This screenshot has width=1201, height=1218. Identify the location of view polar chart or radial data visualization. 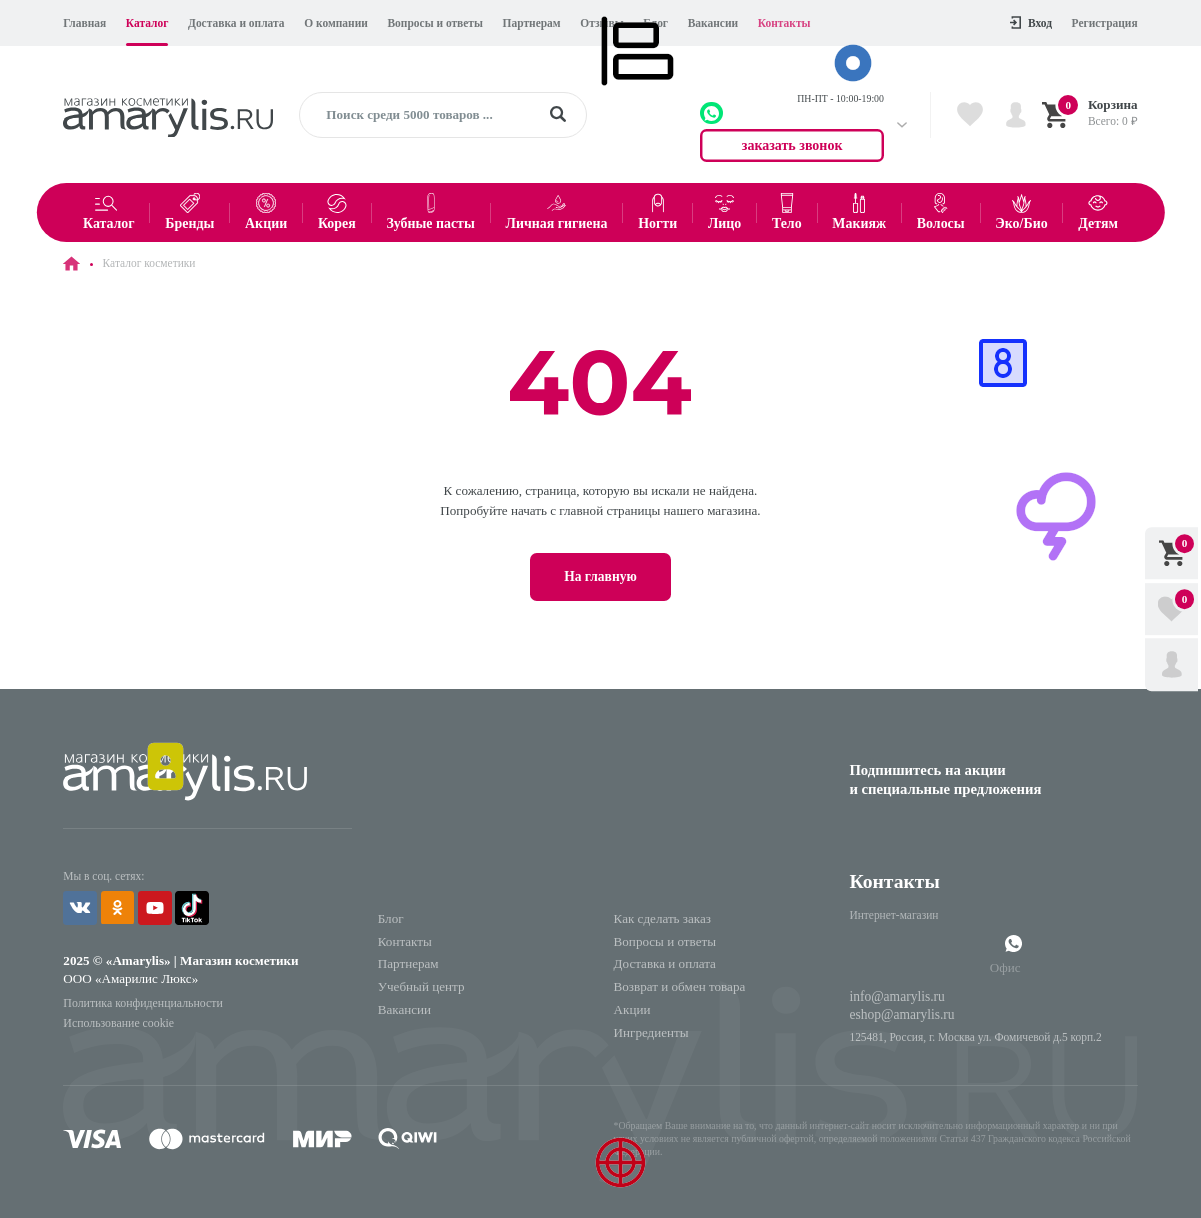
(620, 1162).